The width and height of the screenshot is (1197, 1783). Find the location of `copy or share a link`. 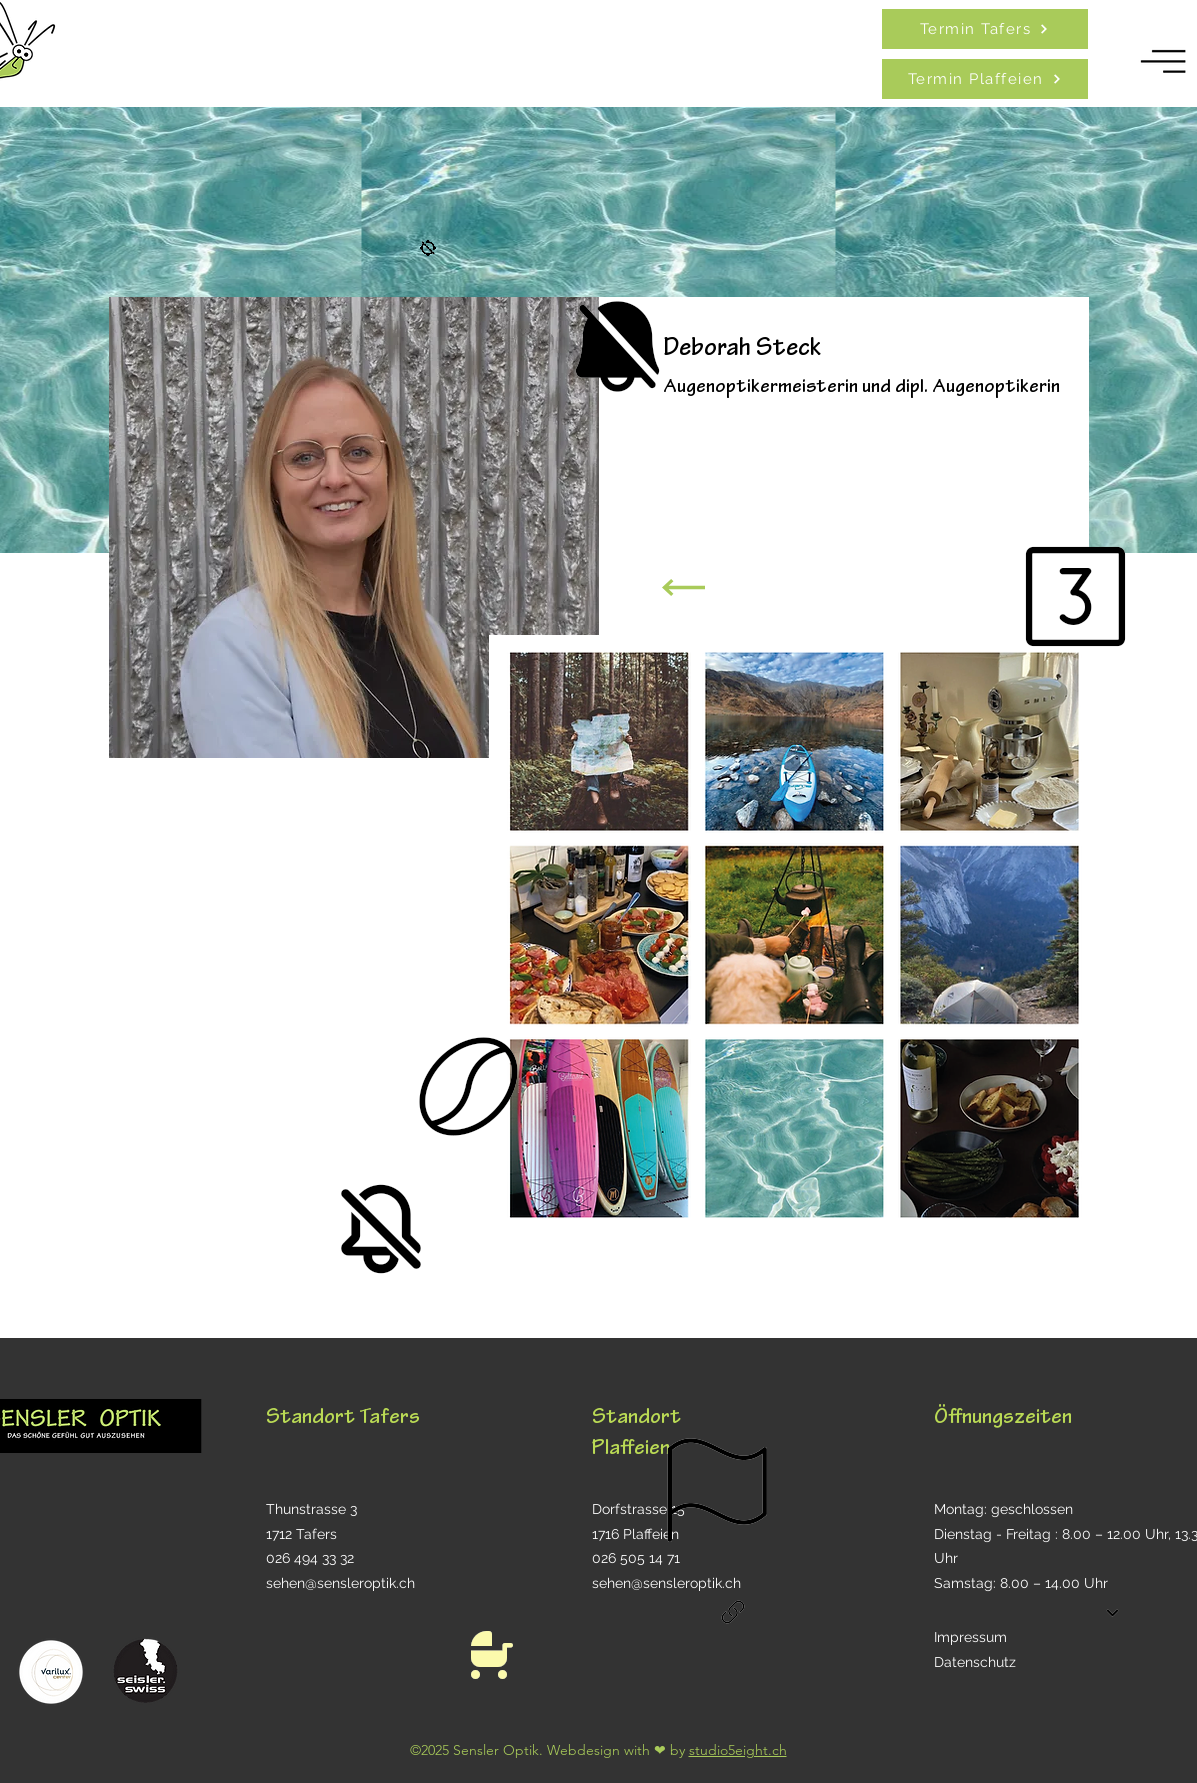

copy or share a link is located at coordinates (733, 1612).